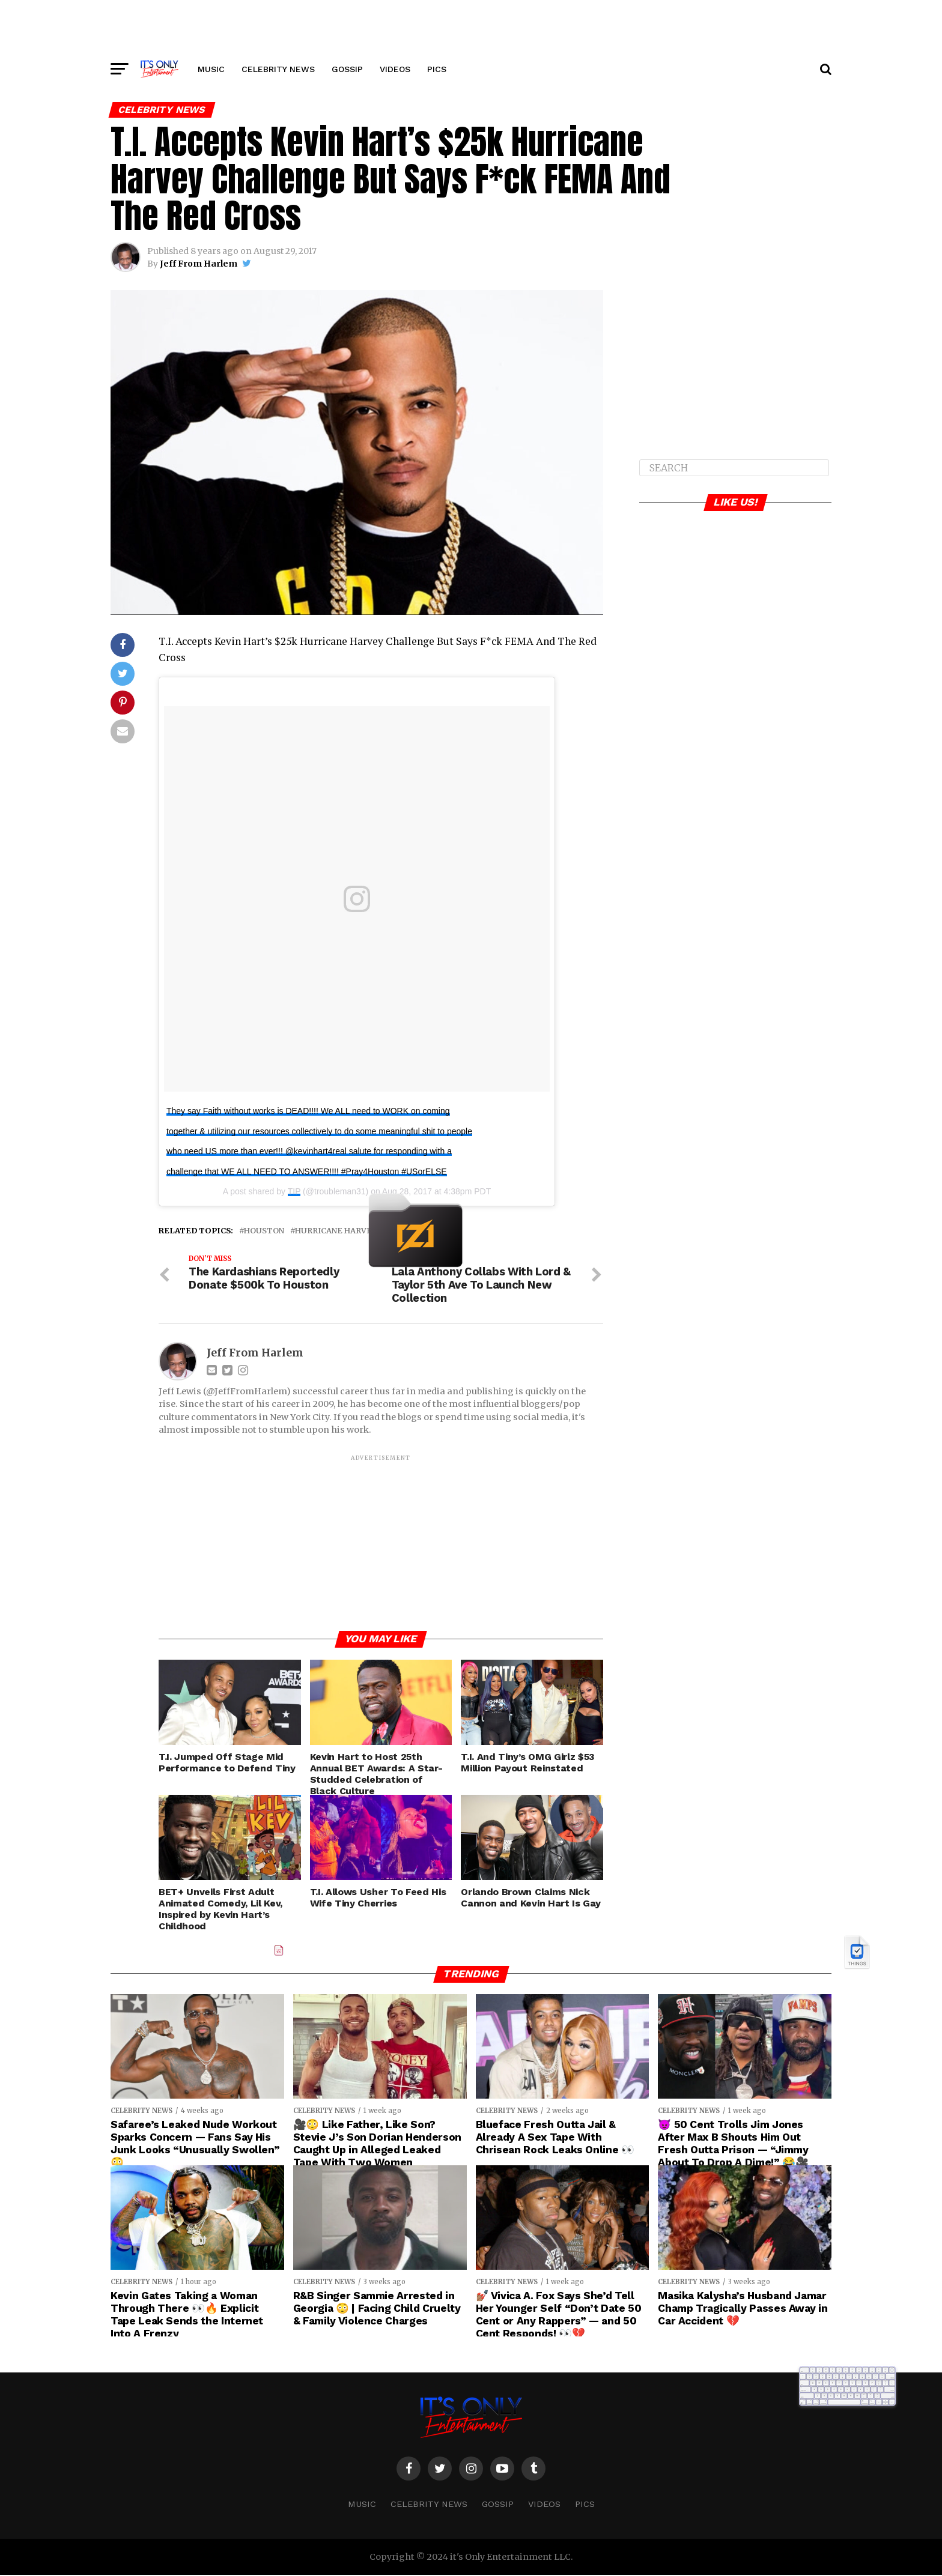  Describe the element at coordinates (857, 1952) in the screenshot. I see `things 3 database file or backup` at that location.